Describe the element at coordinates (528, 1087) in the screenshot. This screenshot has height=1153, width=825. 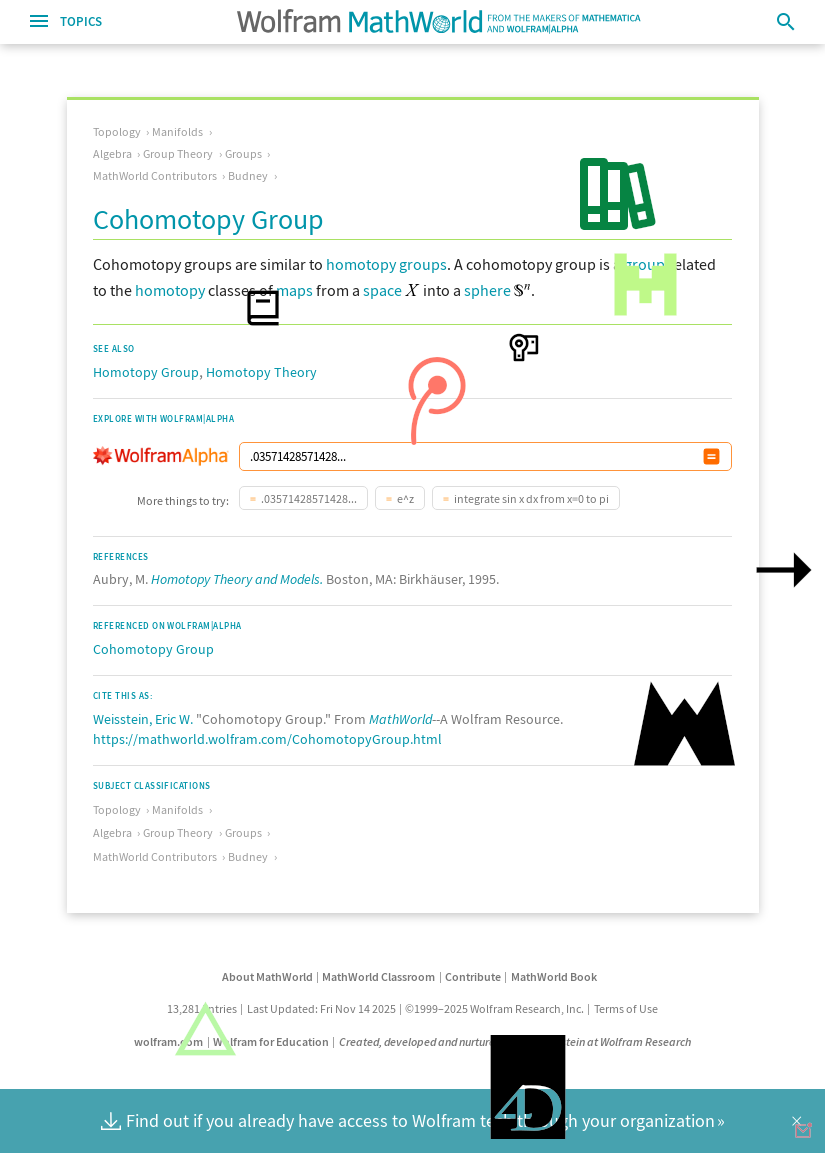
I see `4D software logo` at that location.